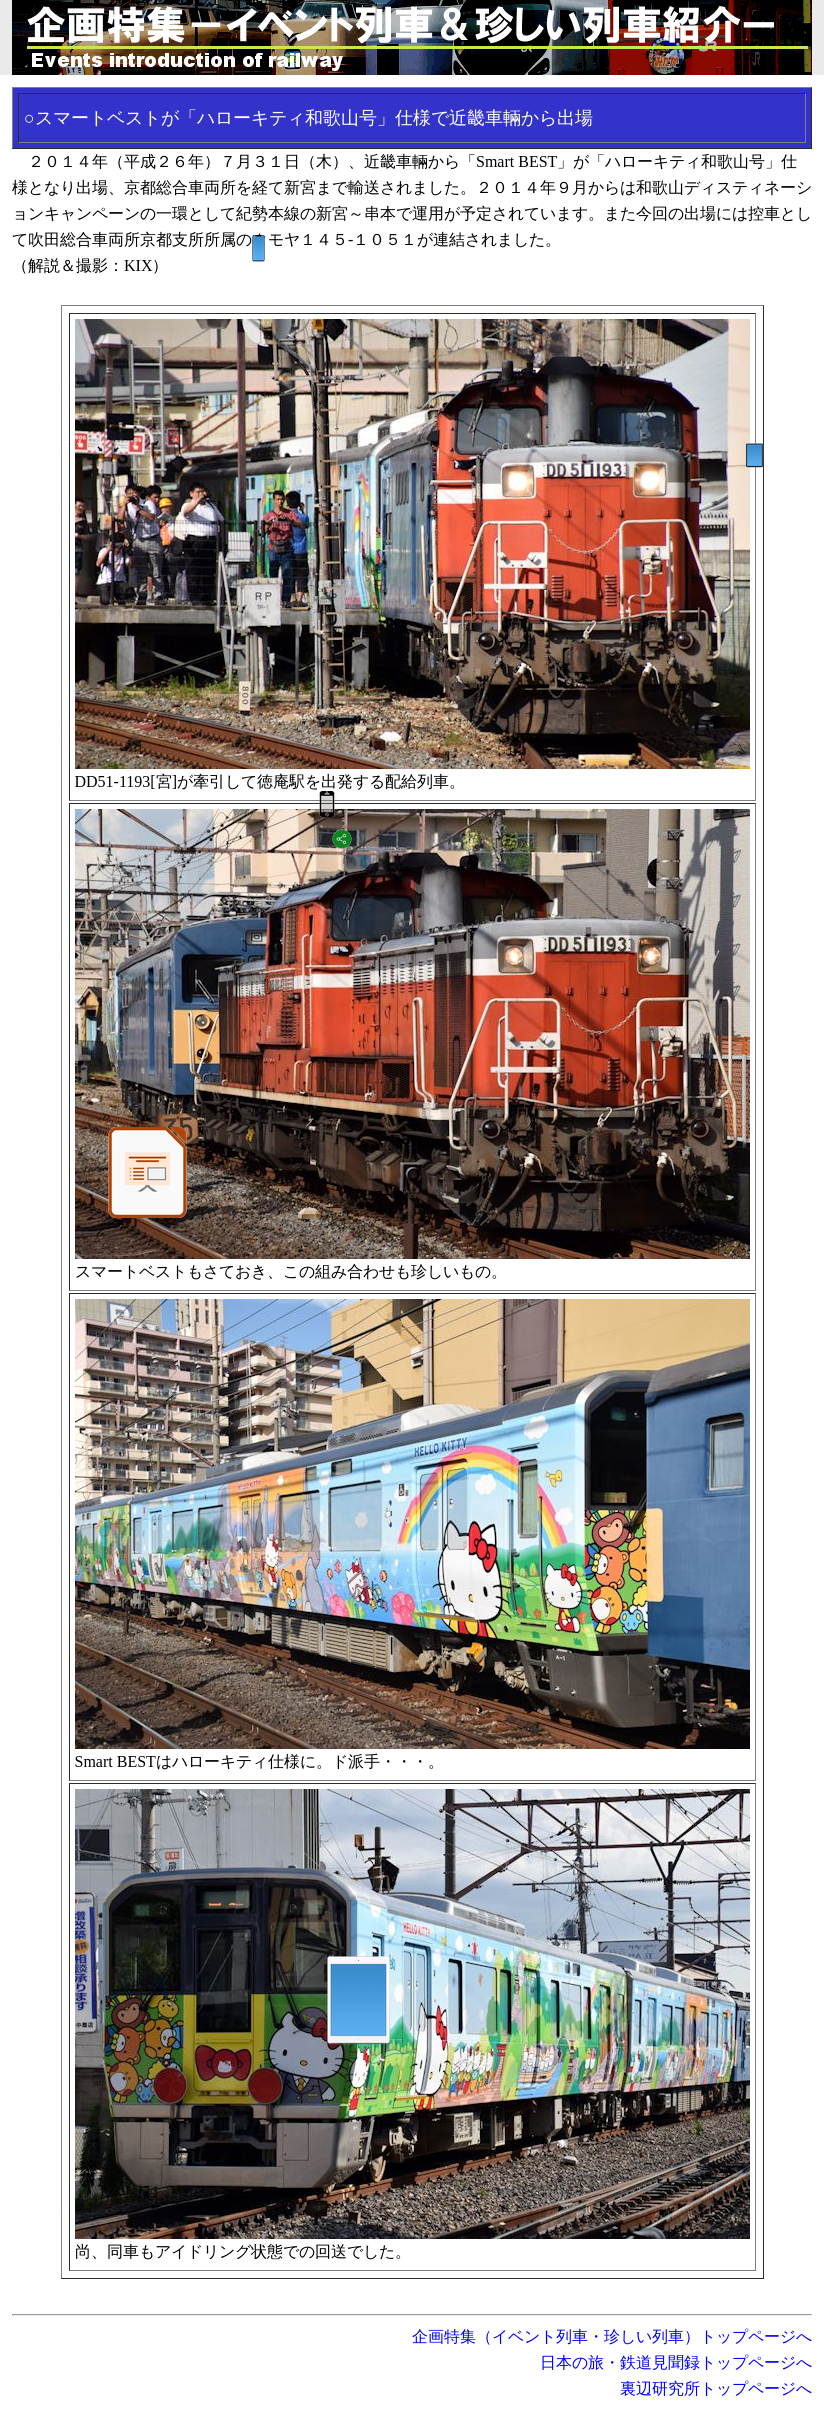 Image resolution: width=824 pixels, height=2414 pixels. Describe the element at coordinates (358, 1999) in the screenshot. I see `indicates a connected iPad Air device` at that location.